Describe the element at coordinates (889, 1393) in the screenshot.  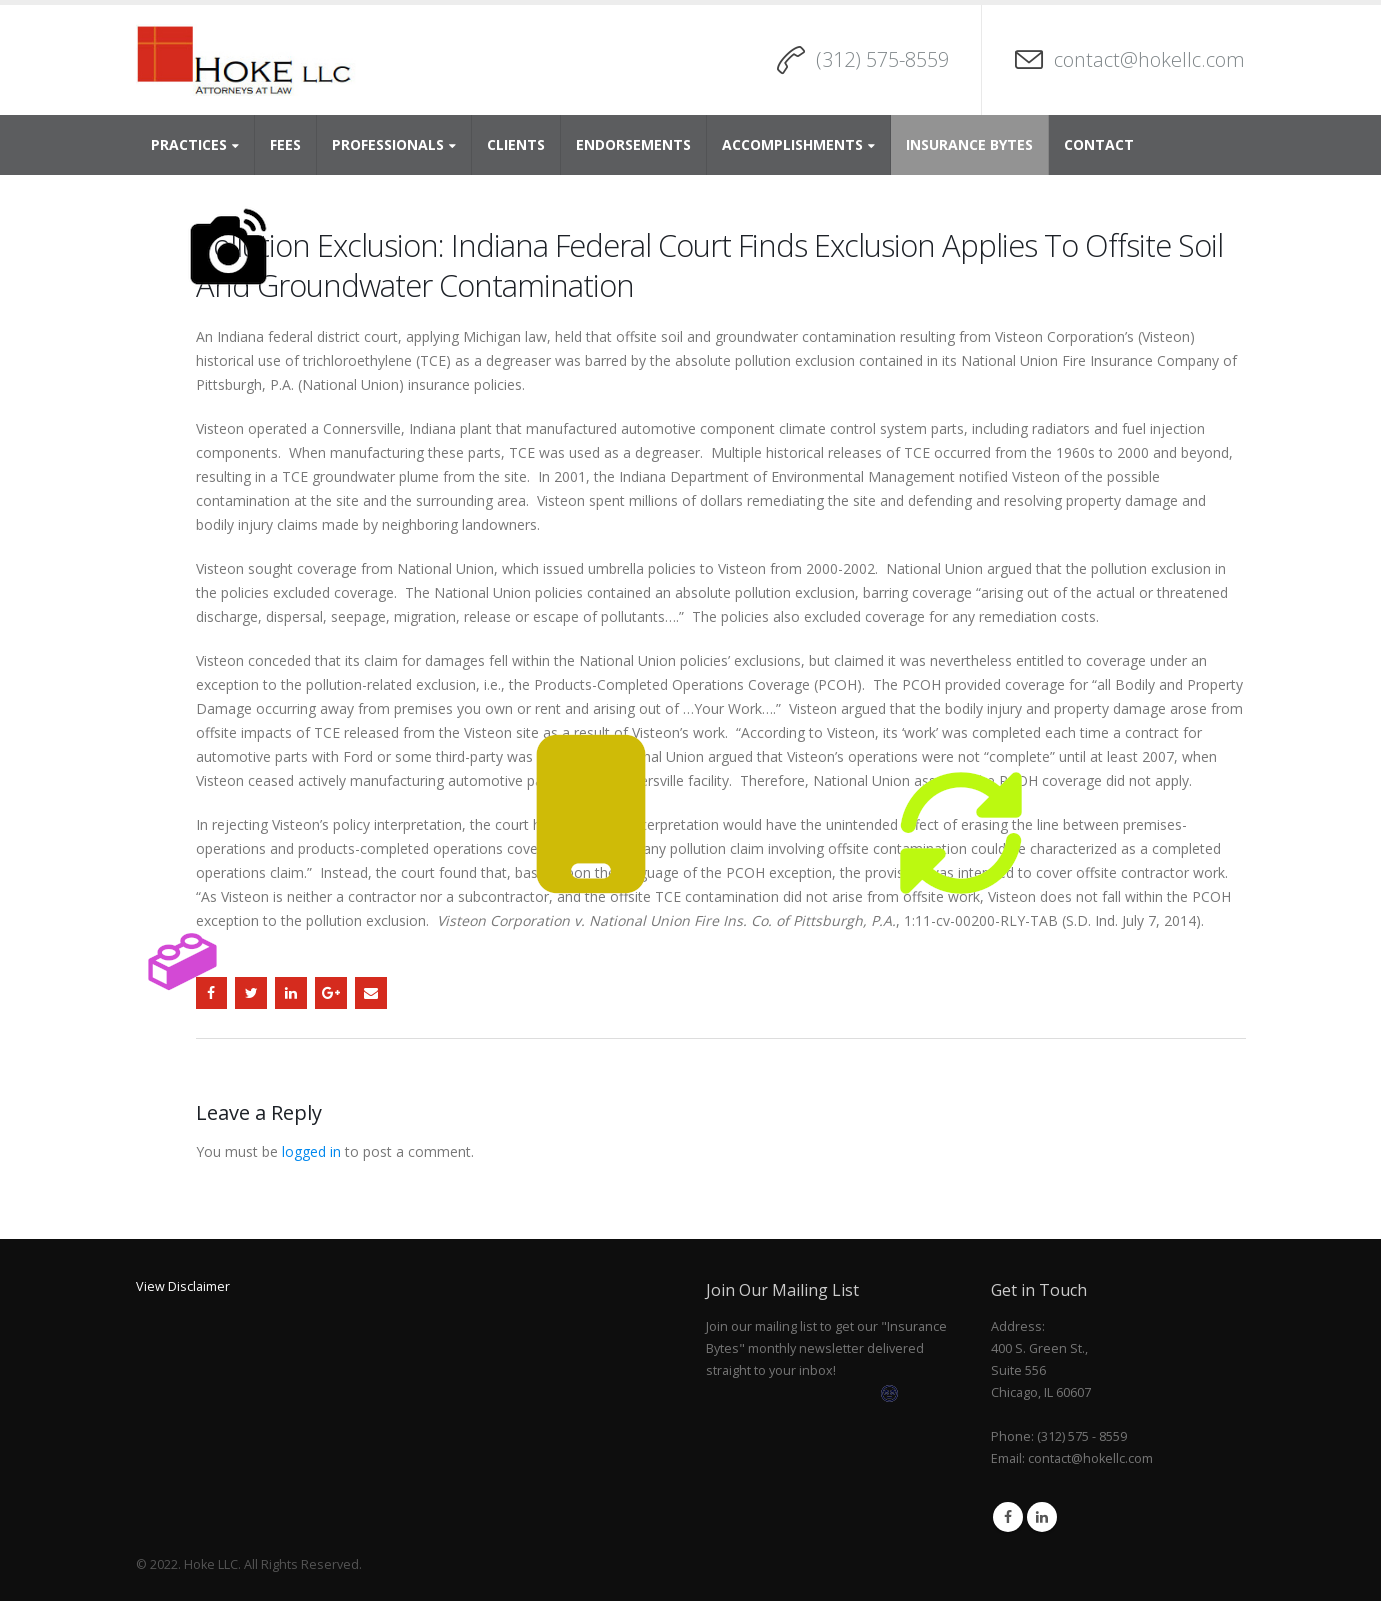
I see `express annoyance or exasperation` at that location.